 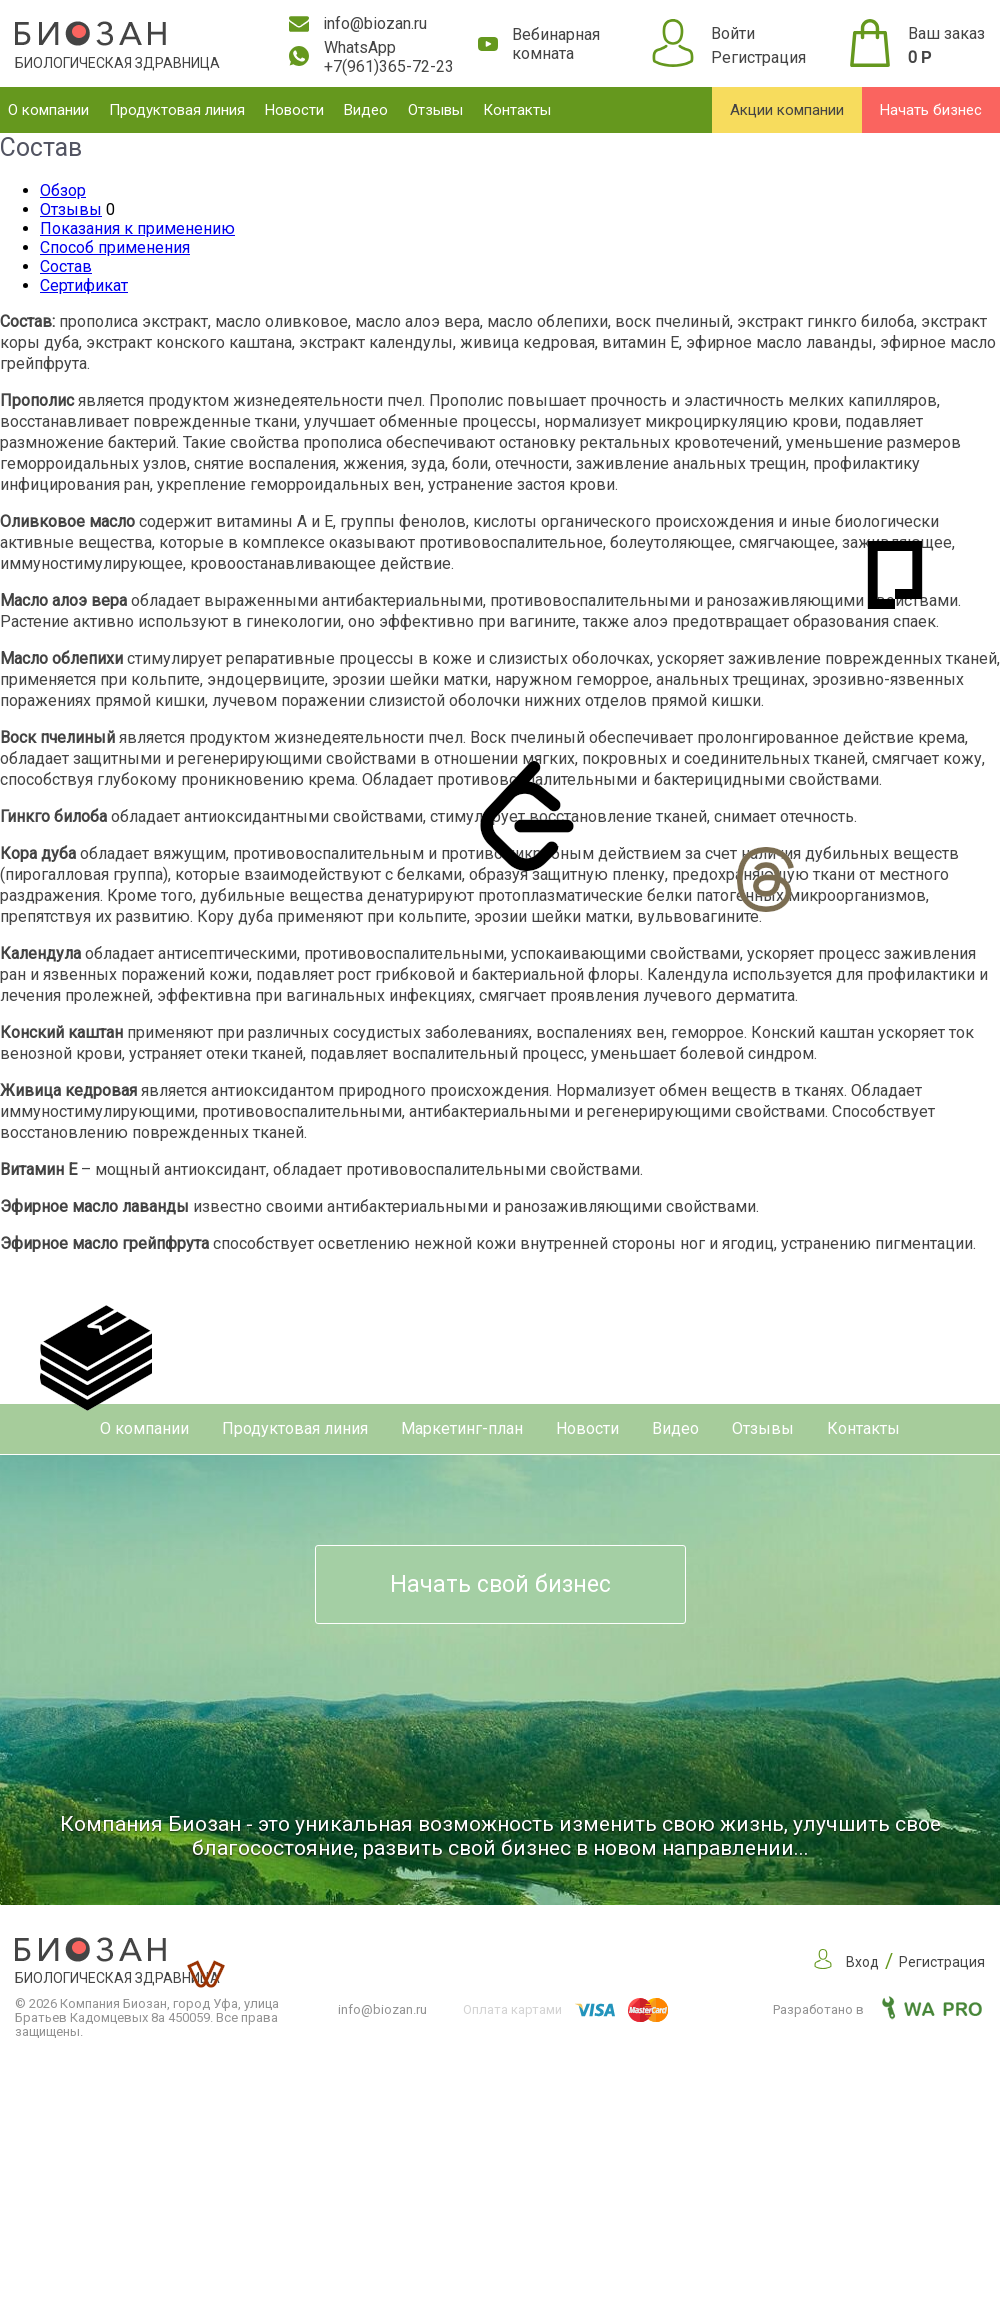 I want to click on open leetcode app or website, so click(x=527, y=816).